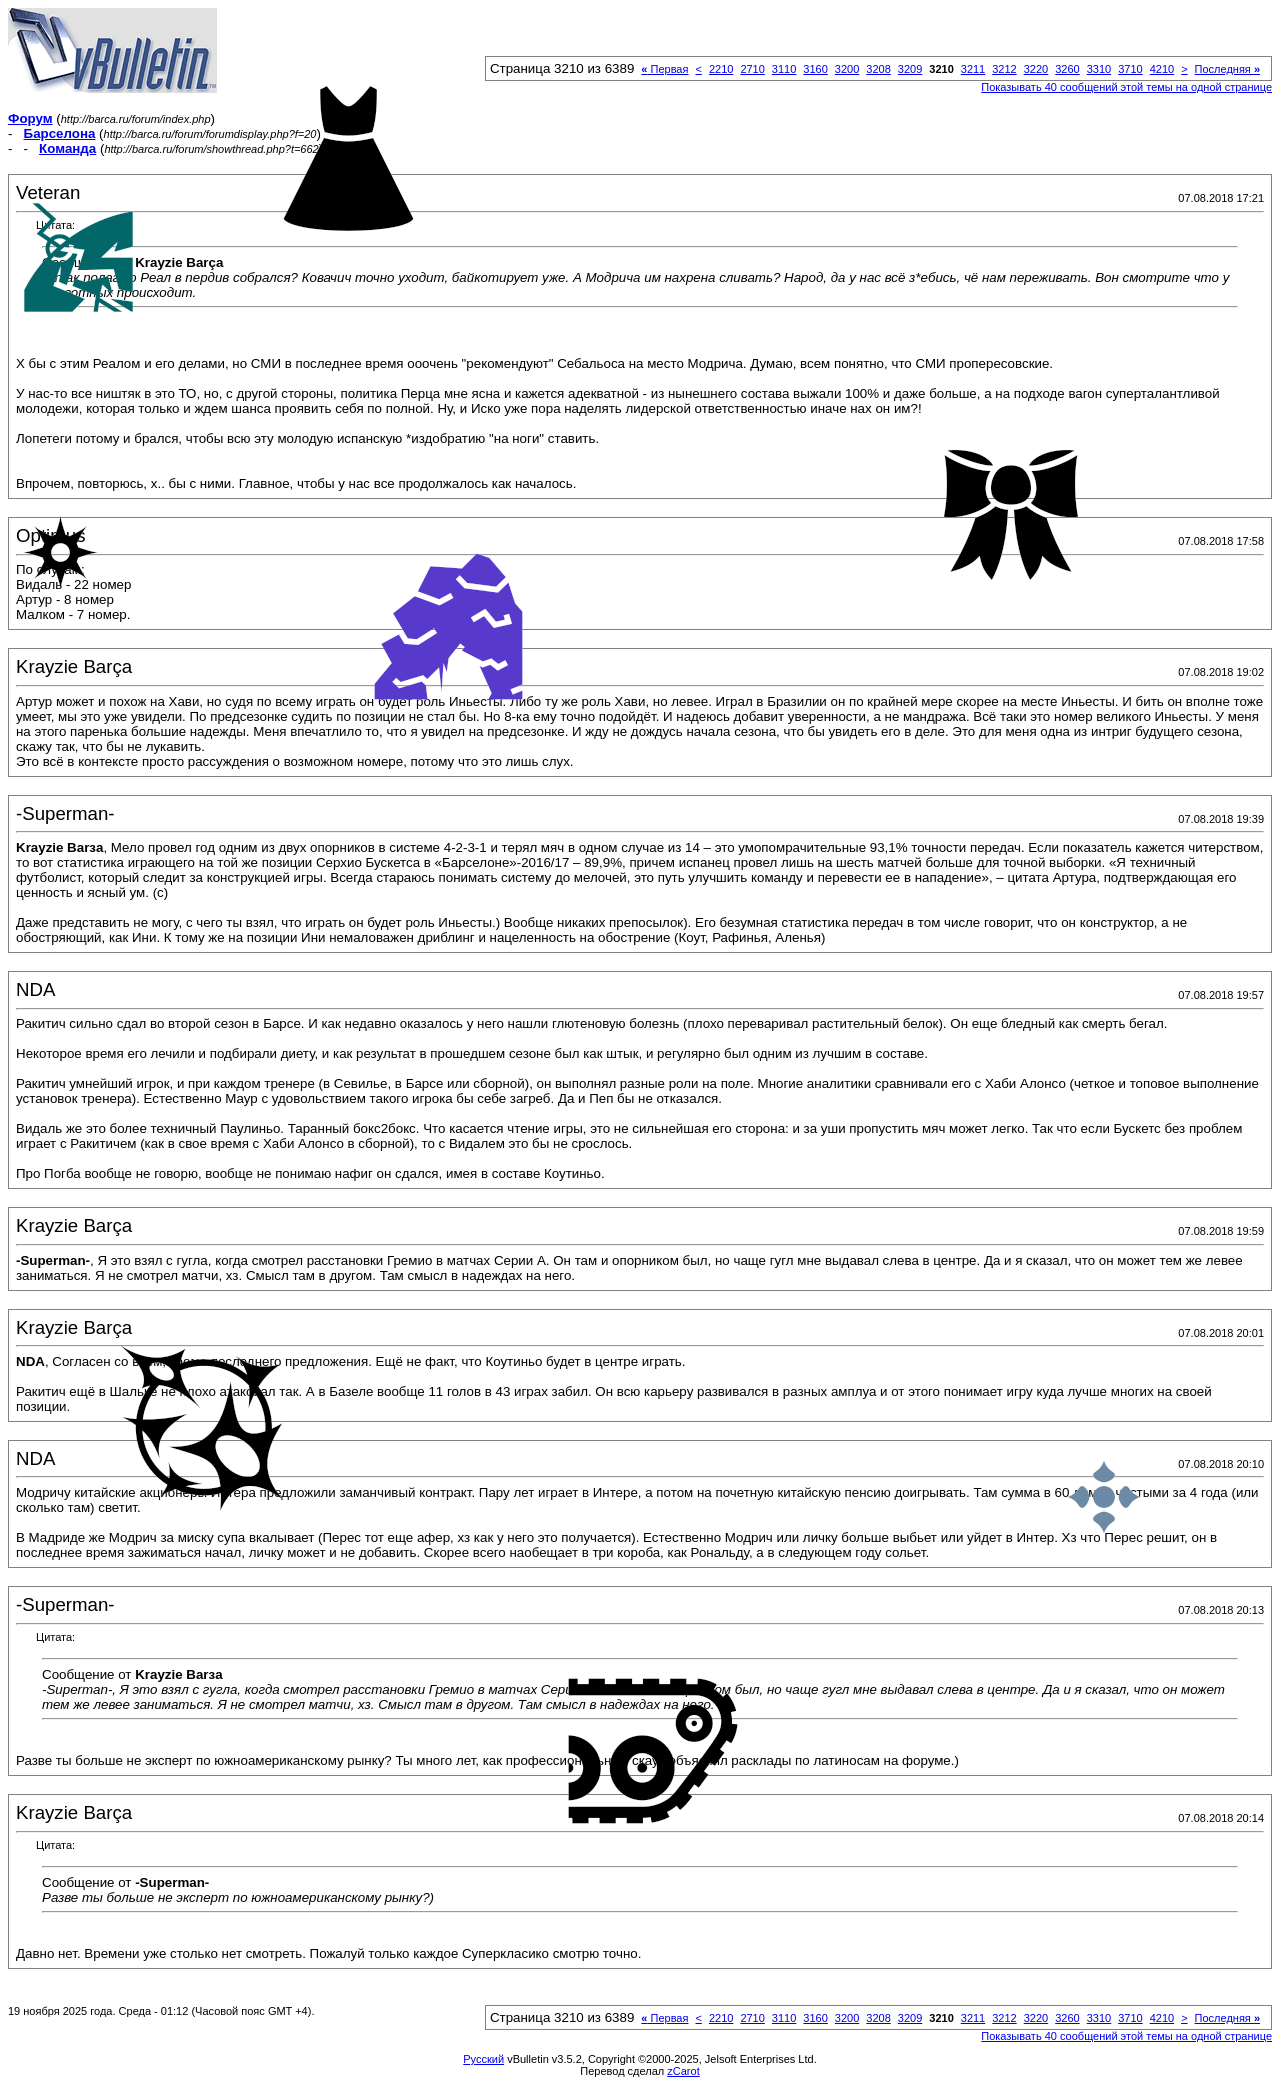  What do you see at coordinates (1011, 515) in the screenshot?
I see `add a decorative bow or ribbon to gift wrapping` at bounding box center [1011, 515].